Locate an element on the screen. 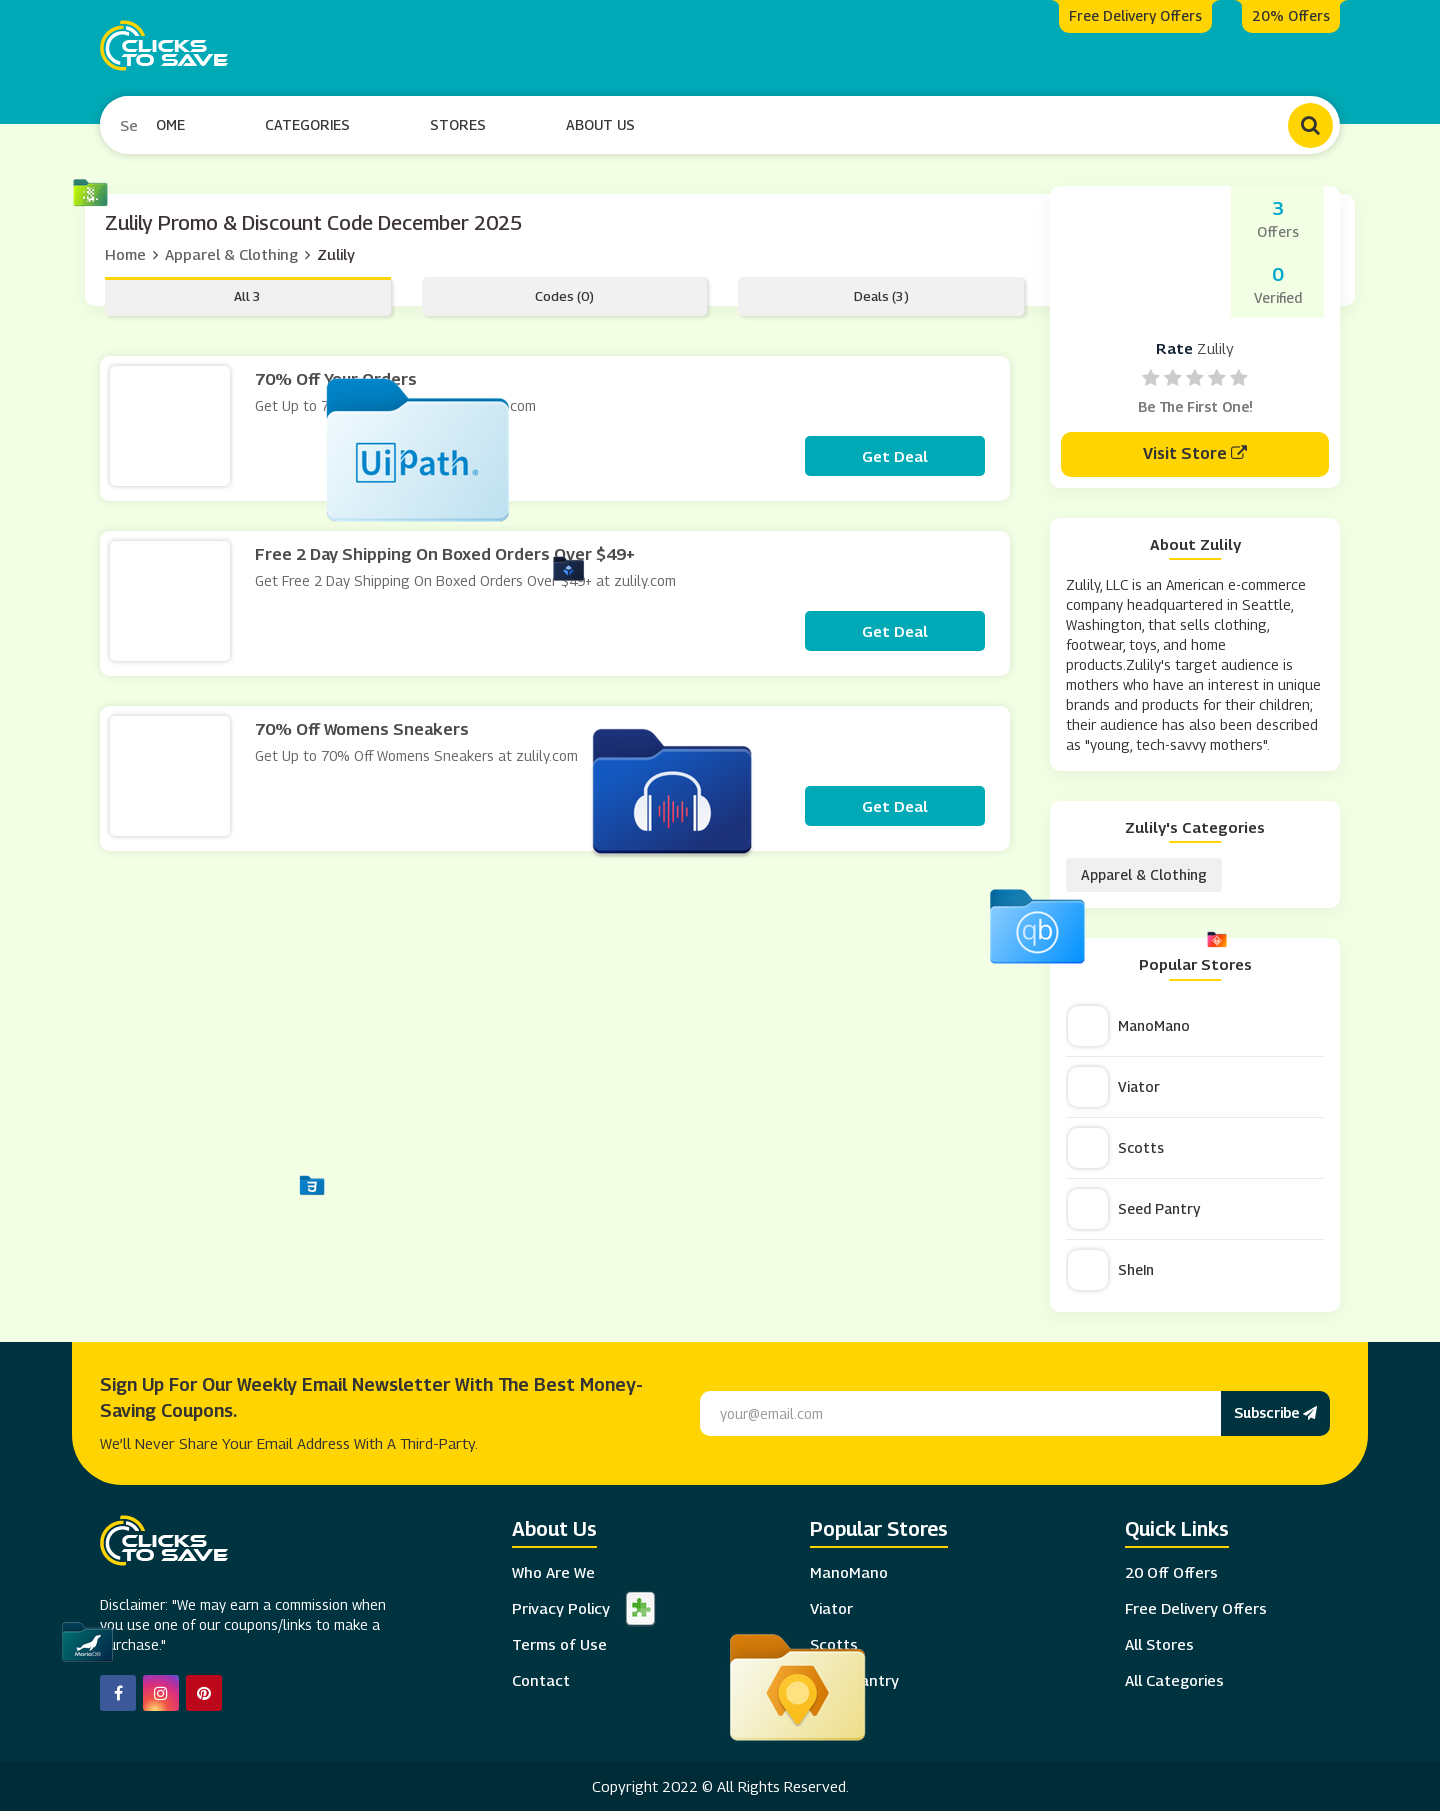 The height and width of the screenshot is (1811, 1440). open your GameJolt games folder is located at coordinates (90, 193).